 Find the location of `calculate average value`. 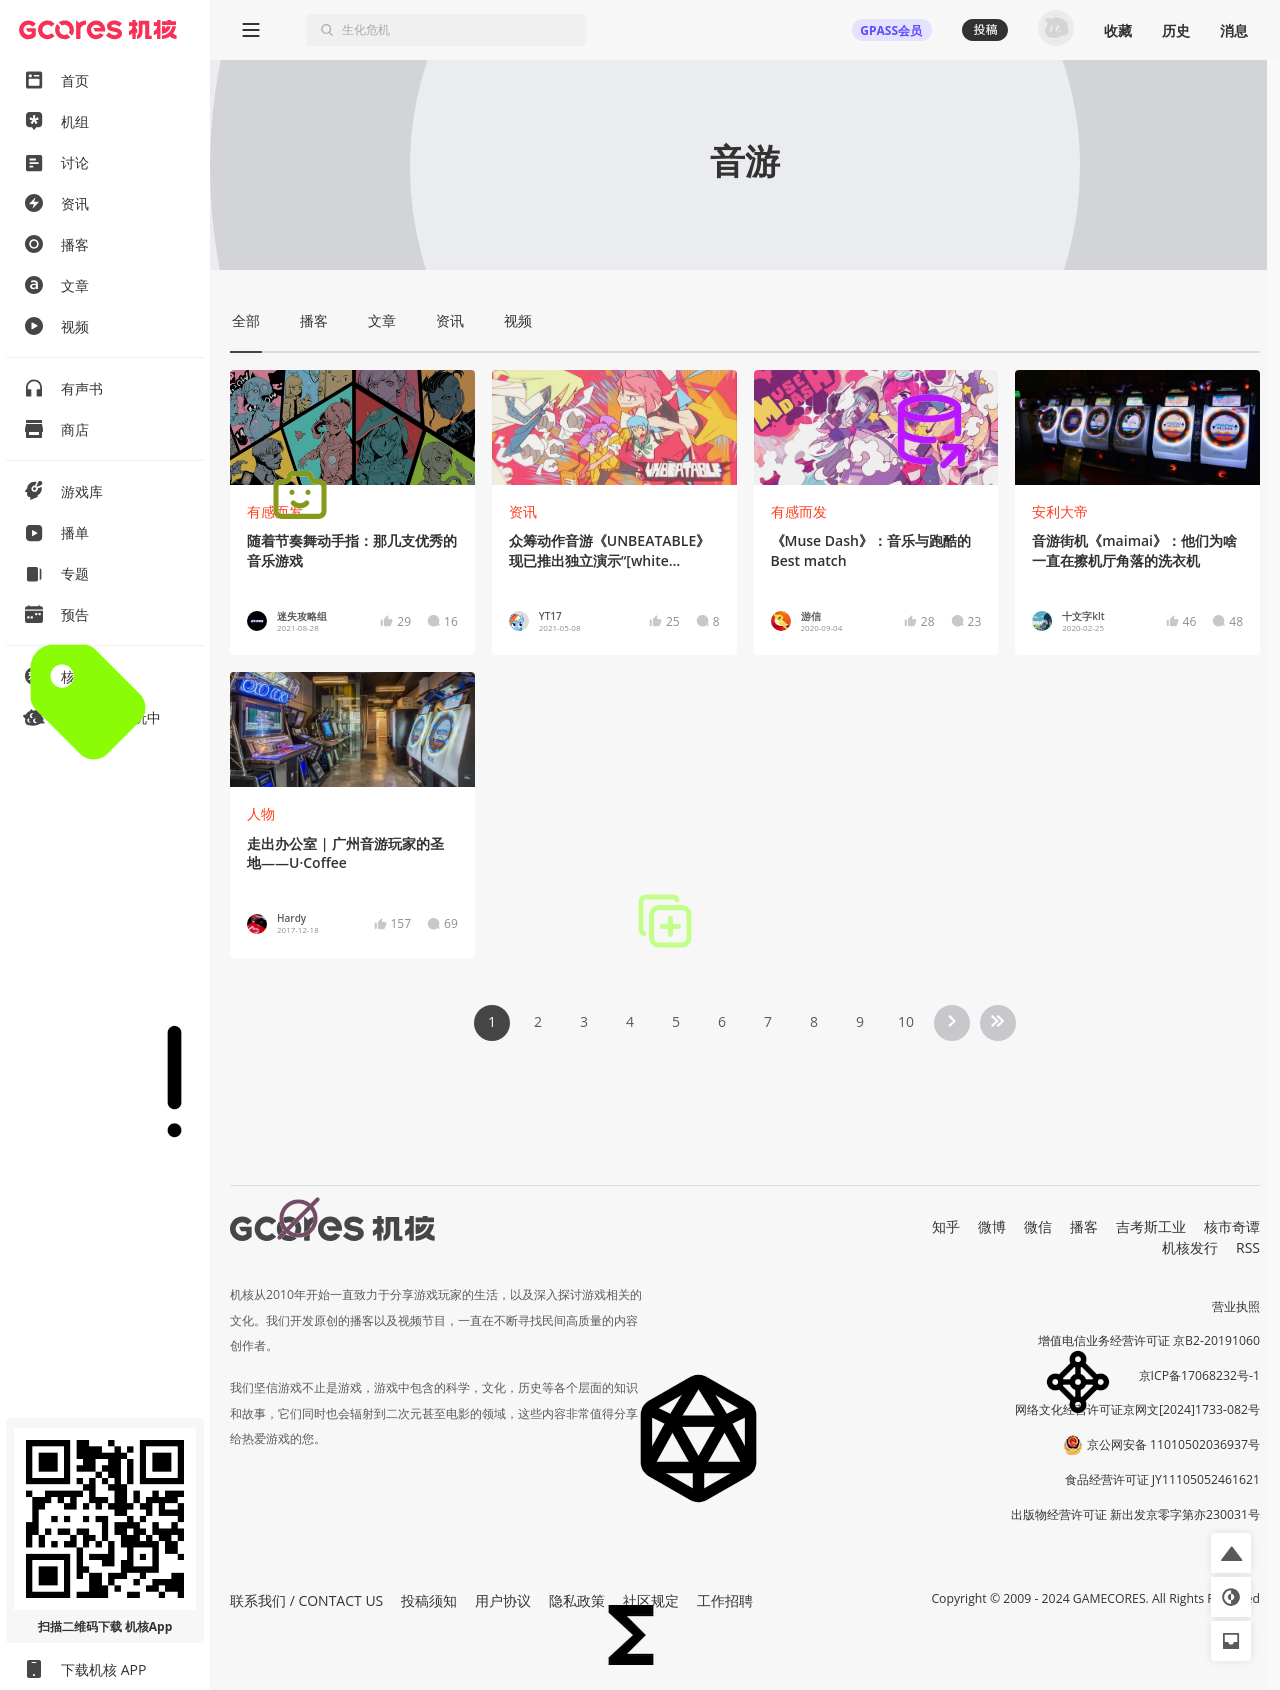

calculate average value is located at coordinates (298, 1218).